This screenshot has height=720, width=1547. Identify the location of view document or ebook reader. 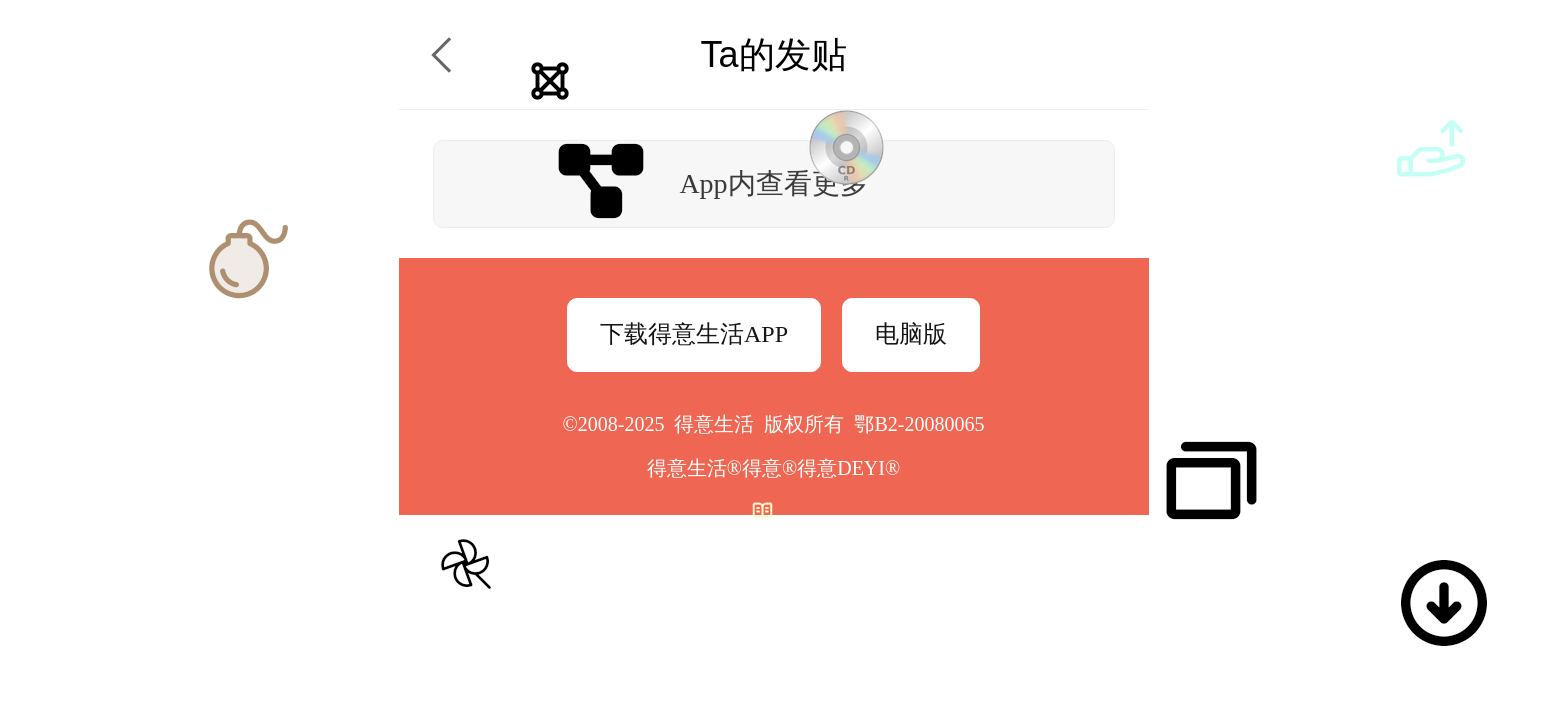
(762, 511).